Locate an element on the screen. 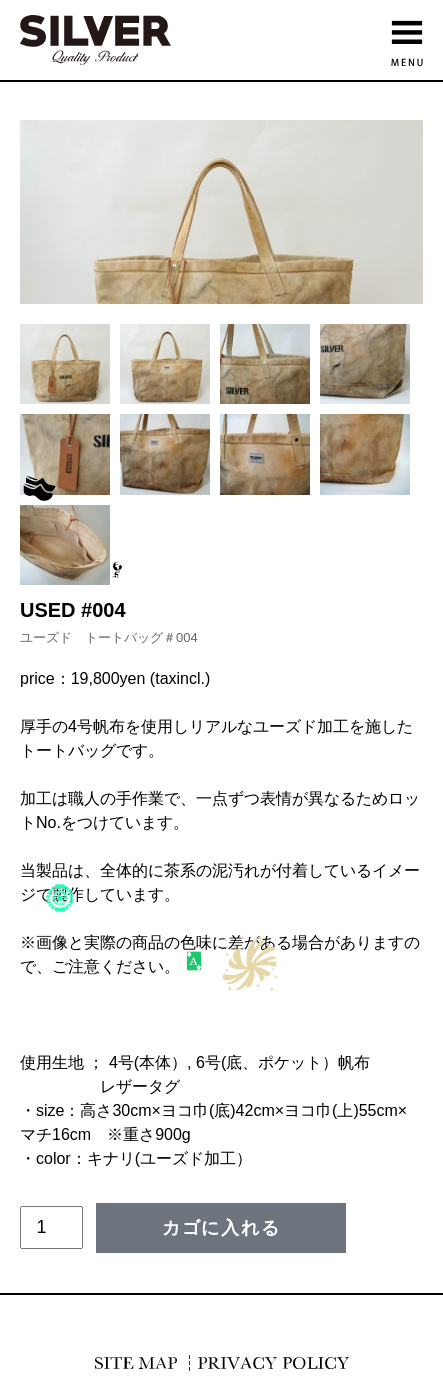 Image resolution: width=443 pixels, height=1388 pixels. view world map or global content is located at coordinates (117, 569).